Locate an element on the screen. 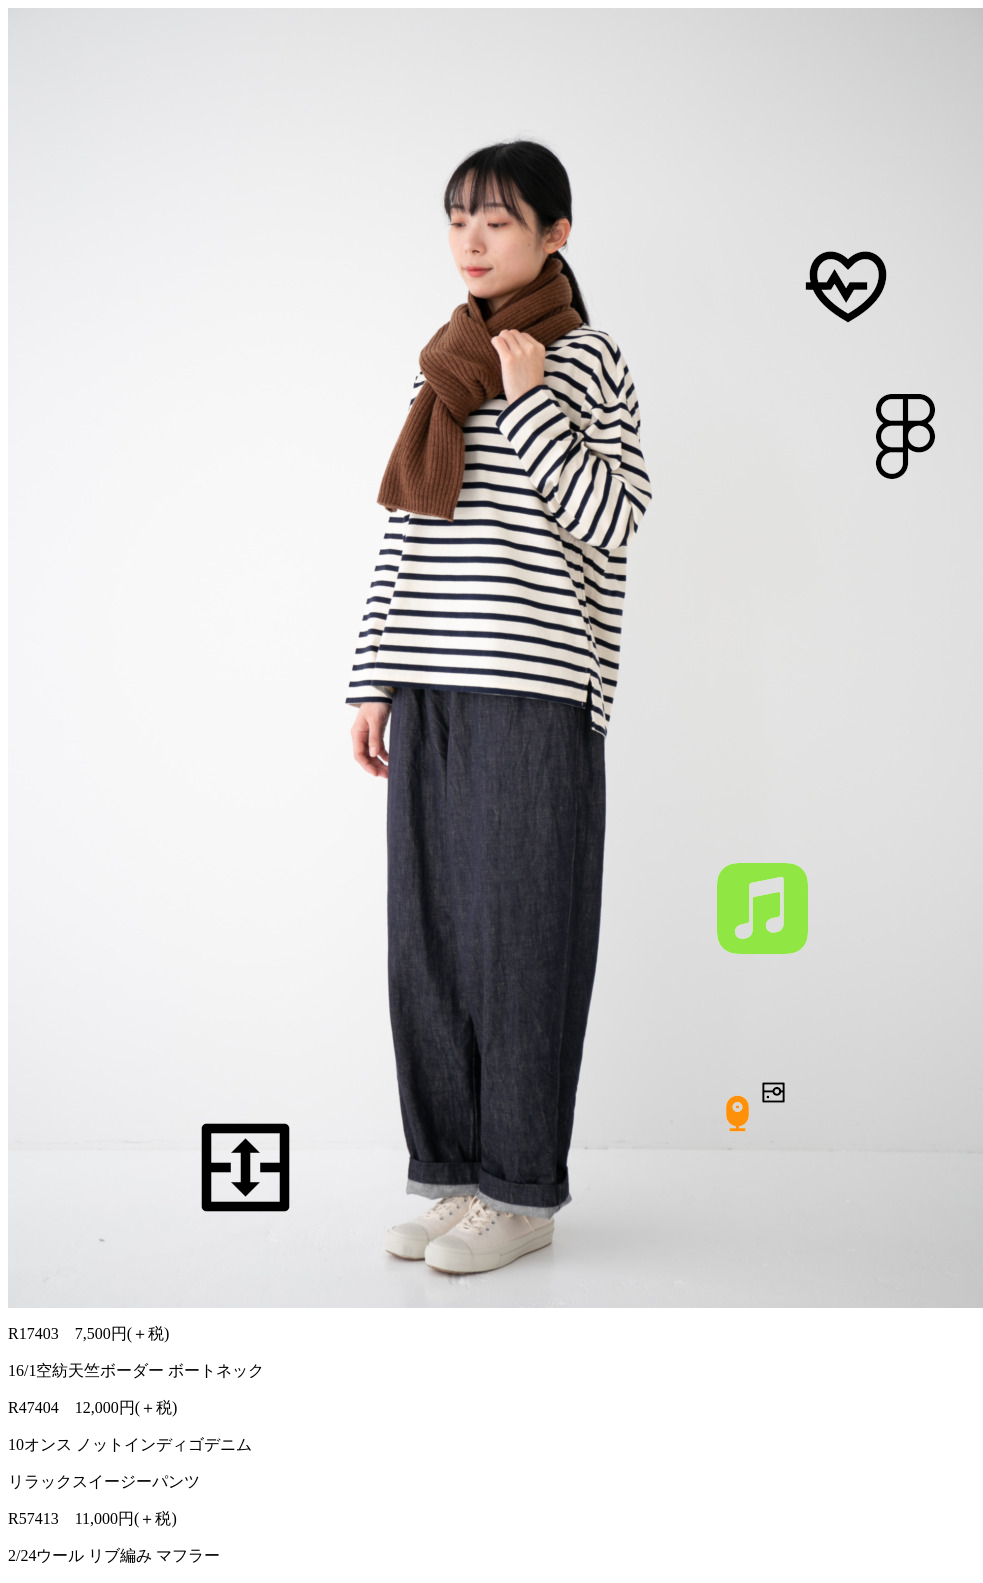 The height and width of the screenshot is (1583, 983). view health or fitness tracking data is located at coordinates (848, 286).